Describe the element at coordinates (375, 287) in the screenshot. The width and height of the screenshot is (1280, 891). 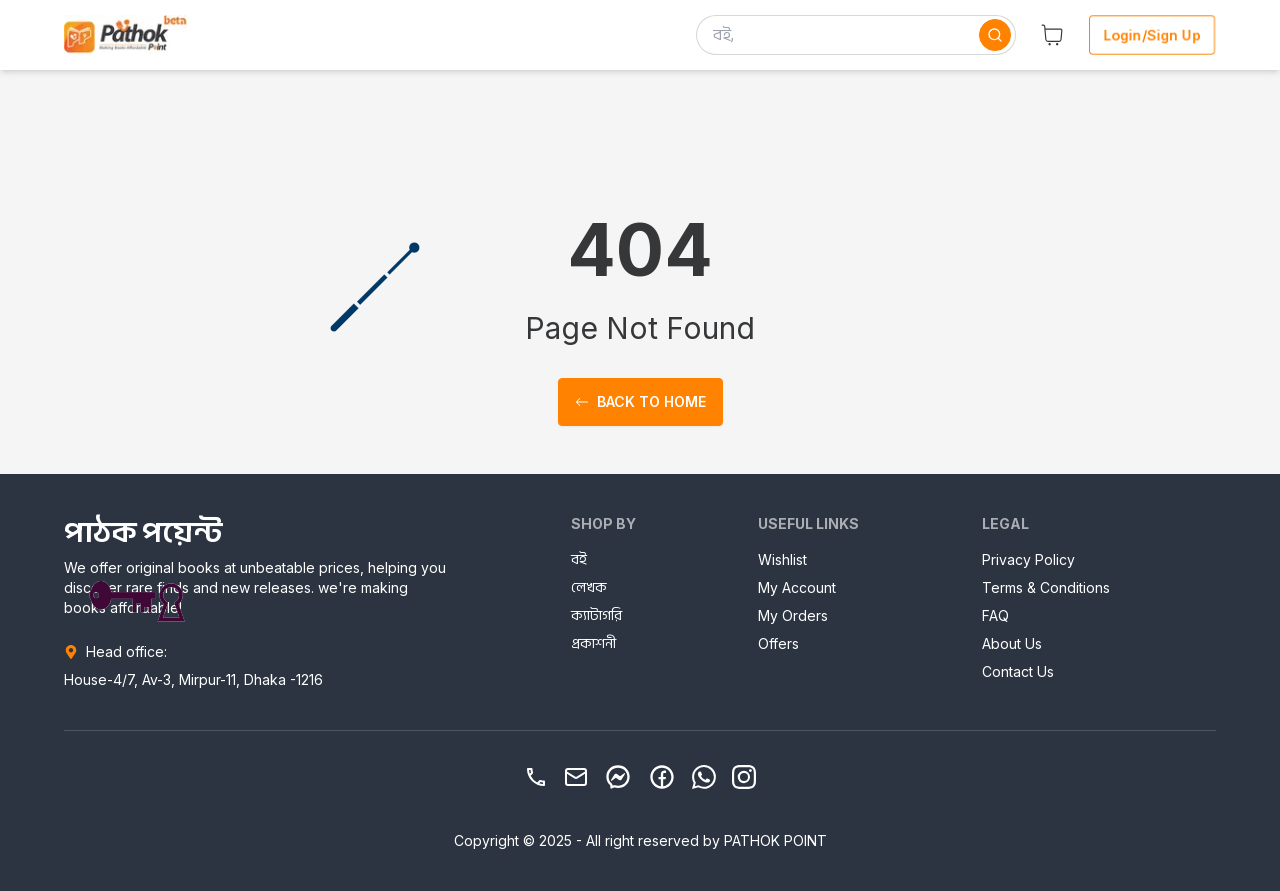
I see `equip melee weapon in game inventory` at that location.